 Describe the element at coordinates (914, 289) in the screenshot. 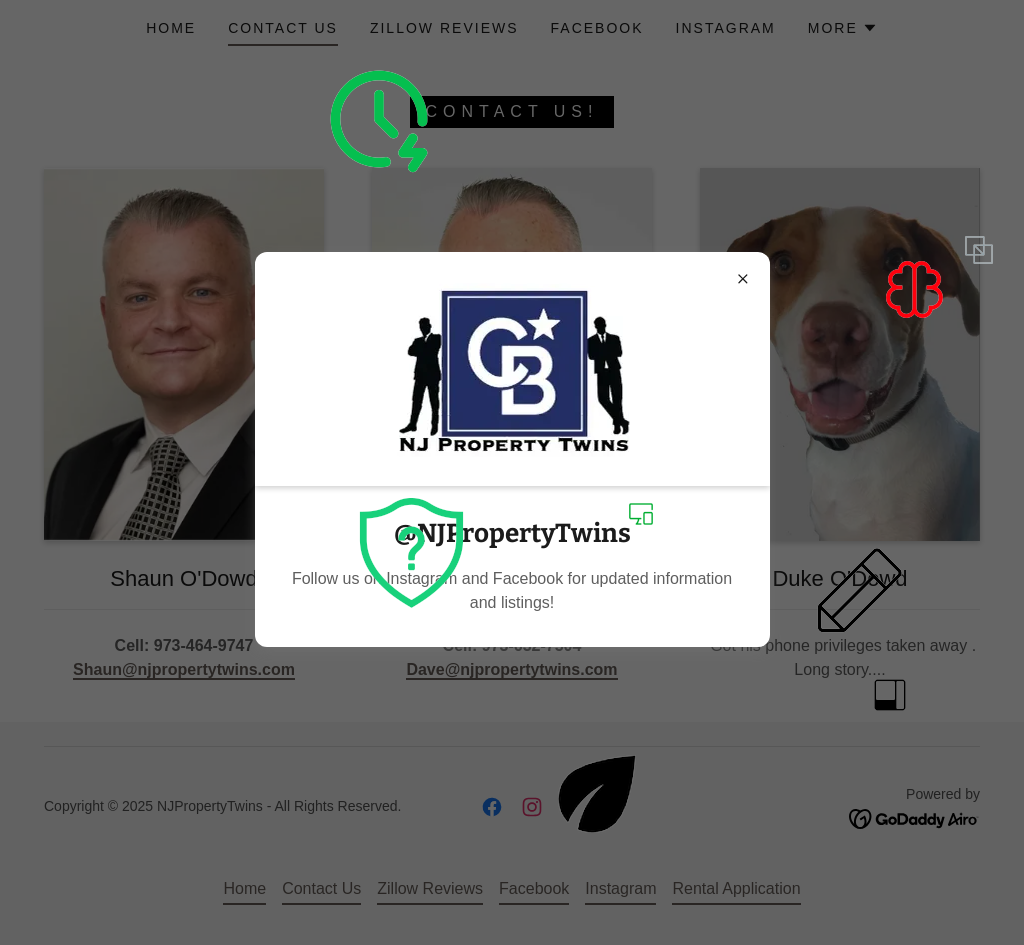

I see `indicates AI or system is processing a request` at that location.